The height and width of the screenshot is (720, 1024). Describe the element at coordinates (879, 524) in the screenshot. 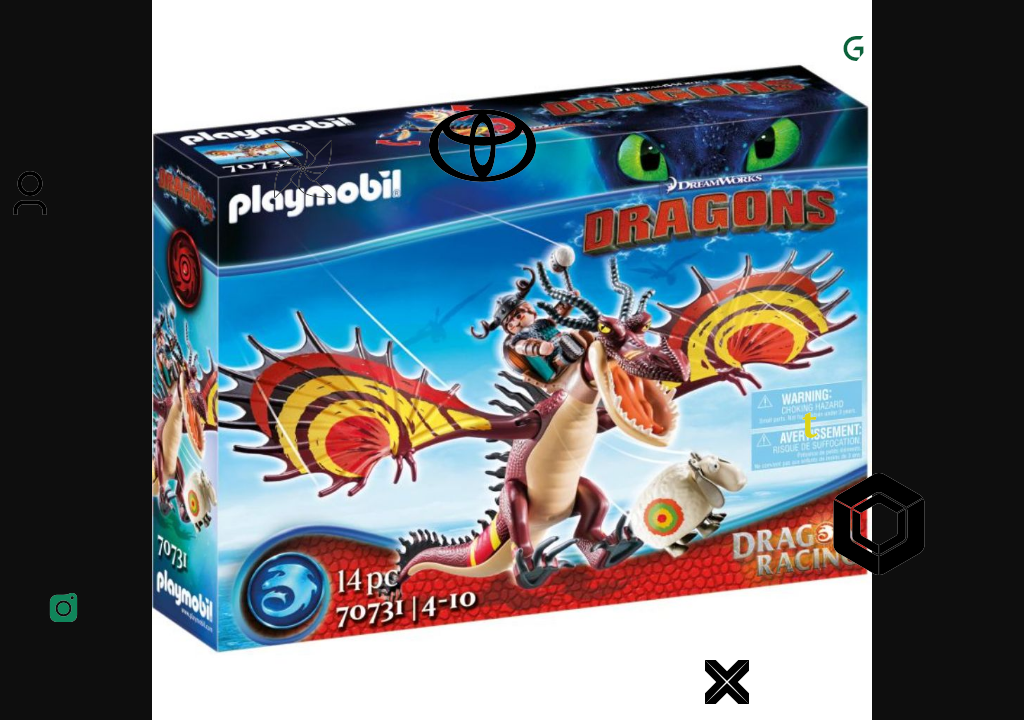

I see `indicates the app uses Jetpack Compose` at that location.